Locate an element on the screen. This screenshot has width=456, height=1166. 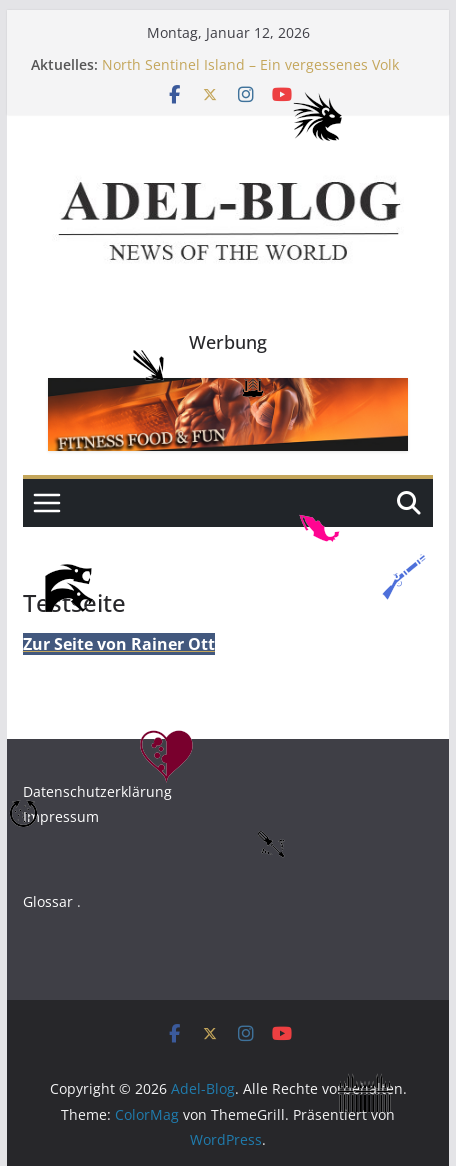
indicates partial health or damage in a game is located at coordinates (166, 756).